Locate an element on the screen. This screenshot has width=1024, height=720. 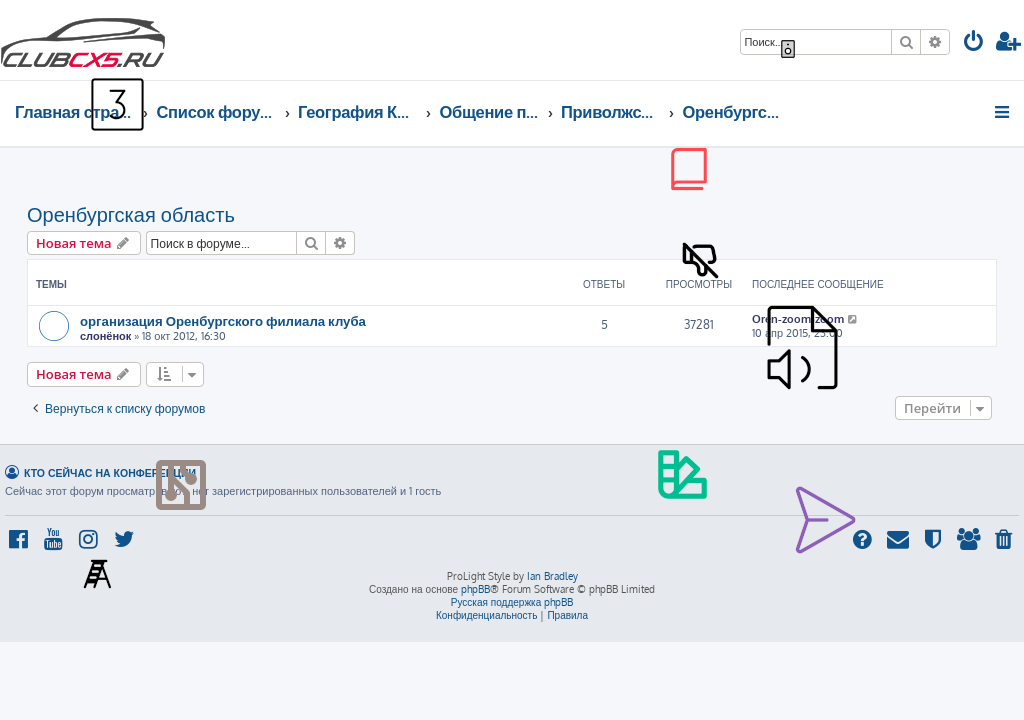
open a book or reading app is located at coordinates (689, 169).